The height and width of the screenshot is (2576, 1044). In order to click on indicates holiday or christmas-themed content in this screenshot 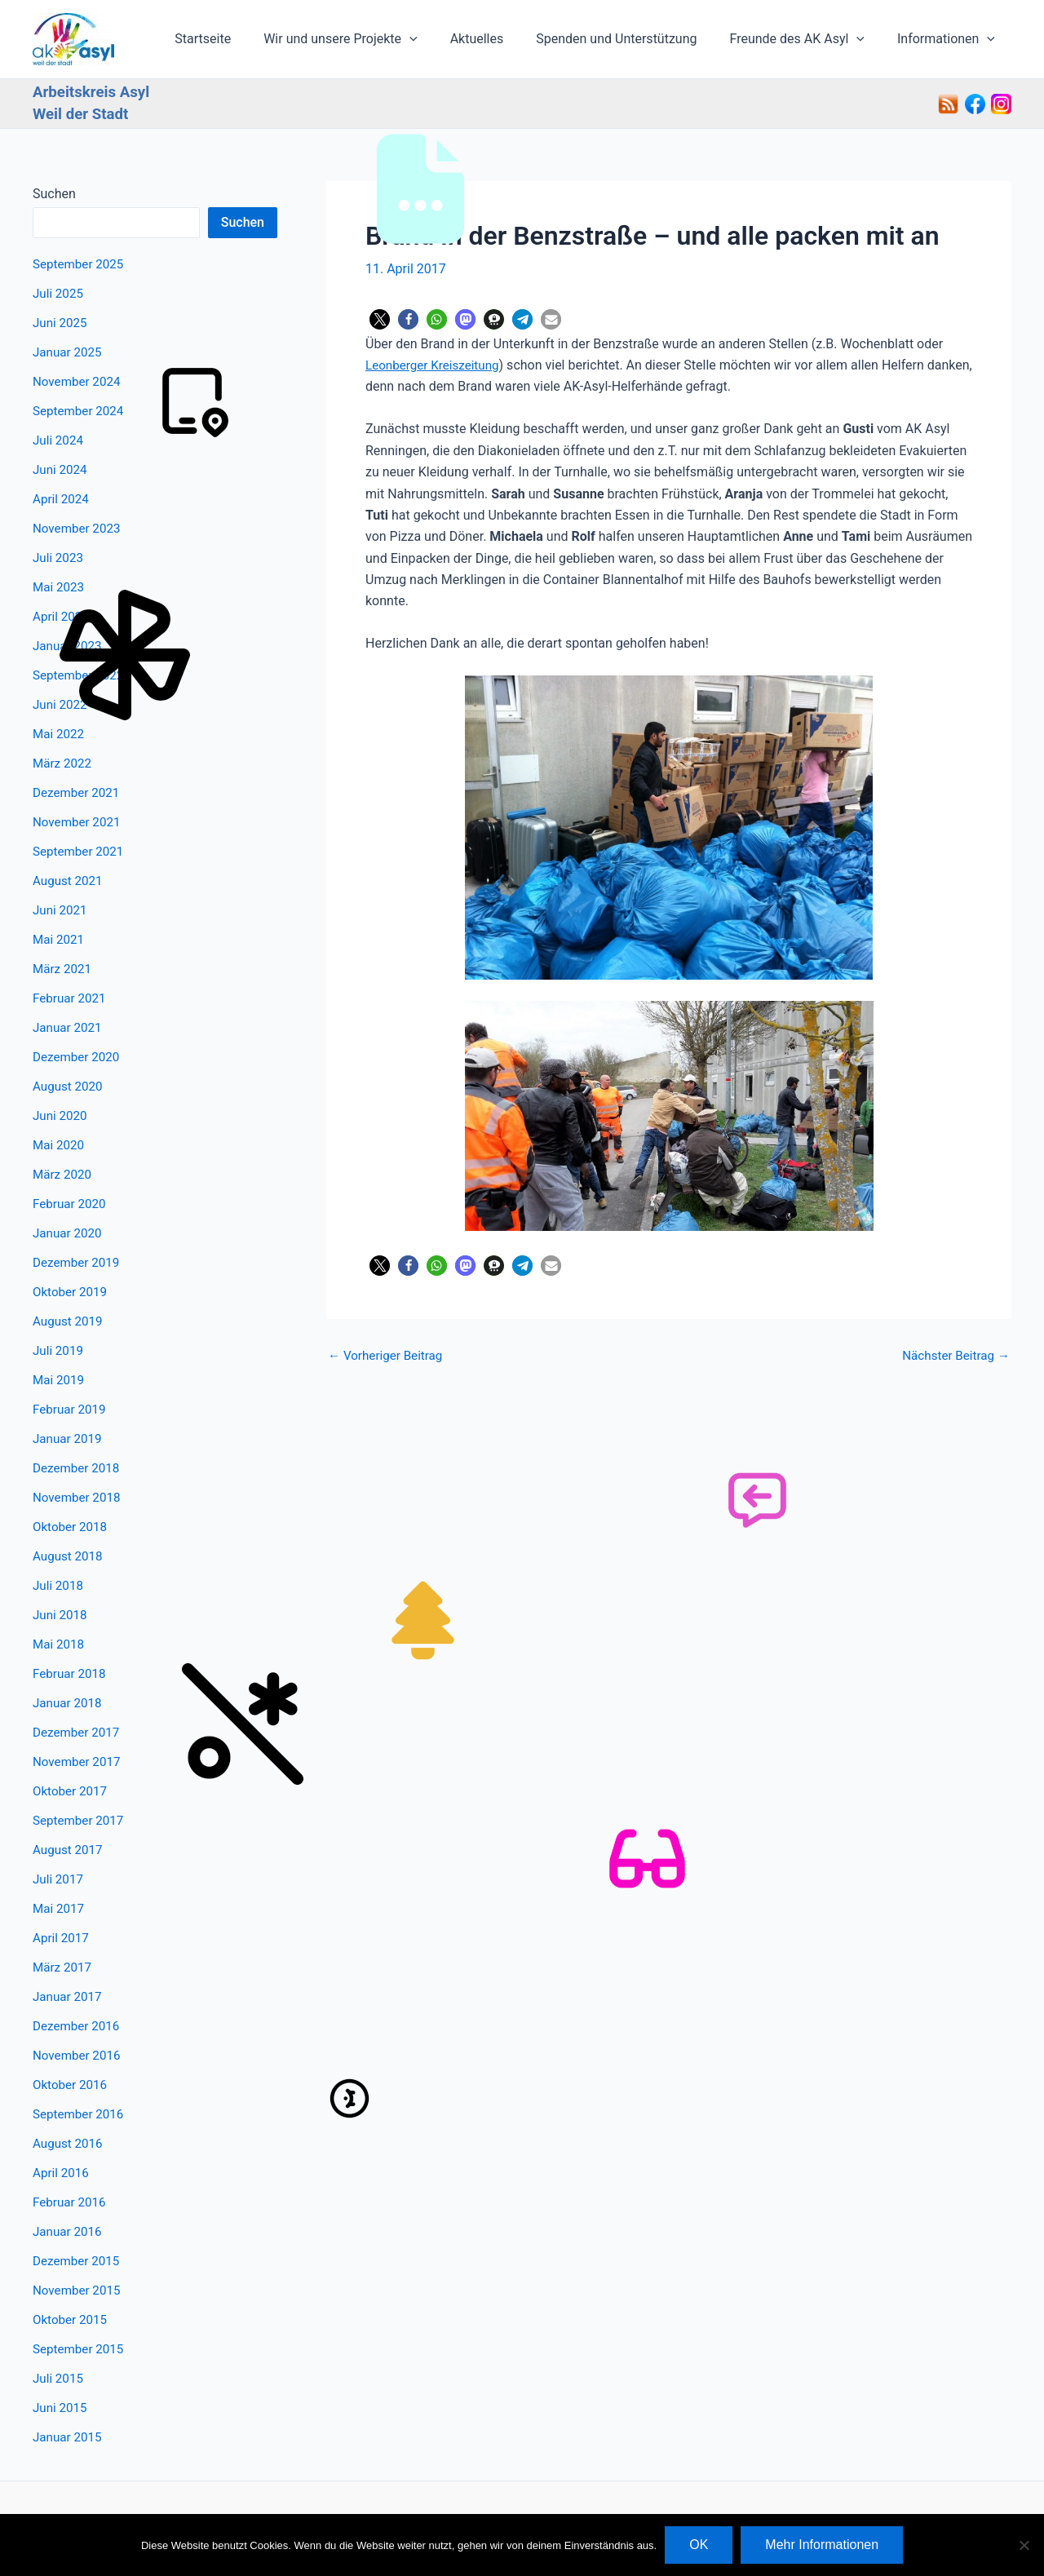, I will do `click(422, 1620)`.